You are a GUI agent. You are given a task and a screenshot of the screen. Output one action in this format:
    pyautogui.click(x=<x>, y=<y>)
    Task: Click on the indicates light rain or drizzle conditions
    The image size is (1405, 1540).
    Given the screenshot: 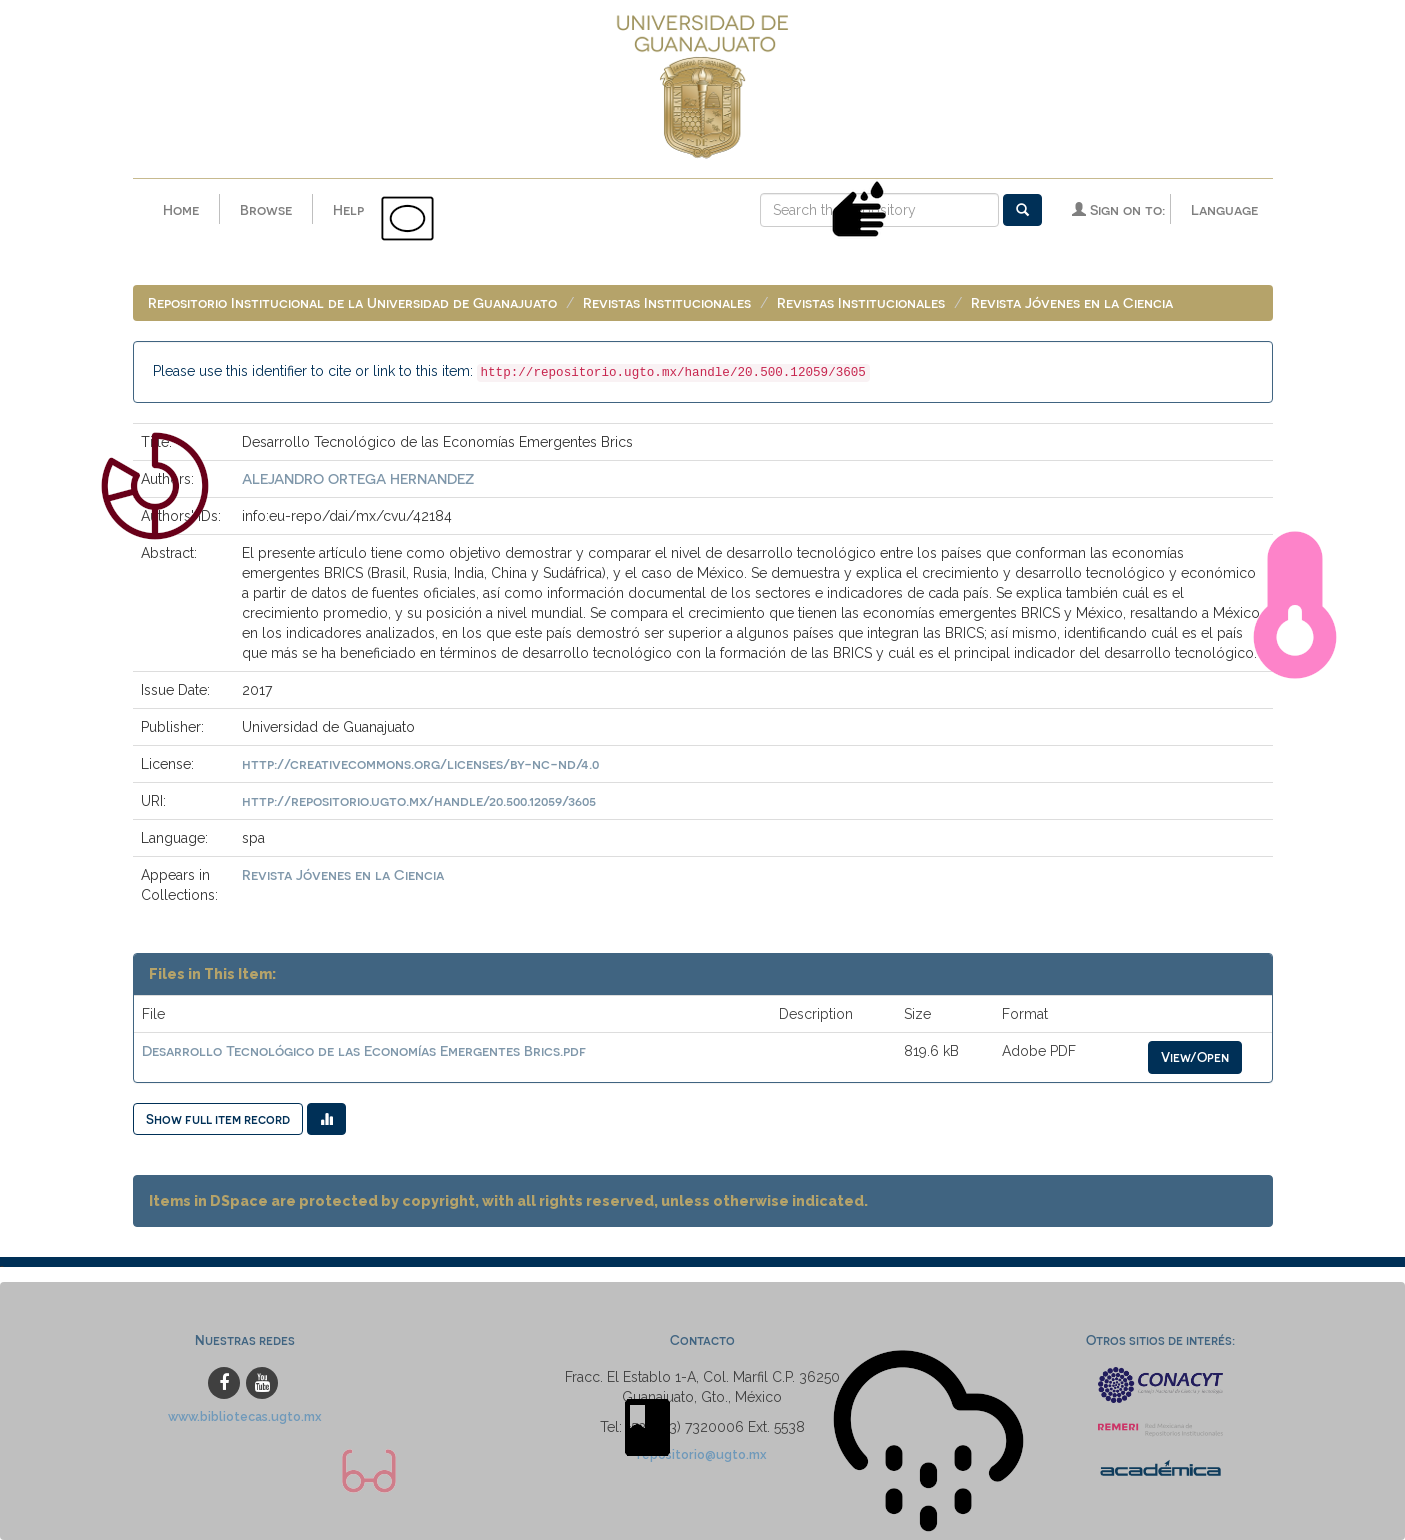 What is the action you would take?
    pyautogui.click(x=928, y=1436)
    